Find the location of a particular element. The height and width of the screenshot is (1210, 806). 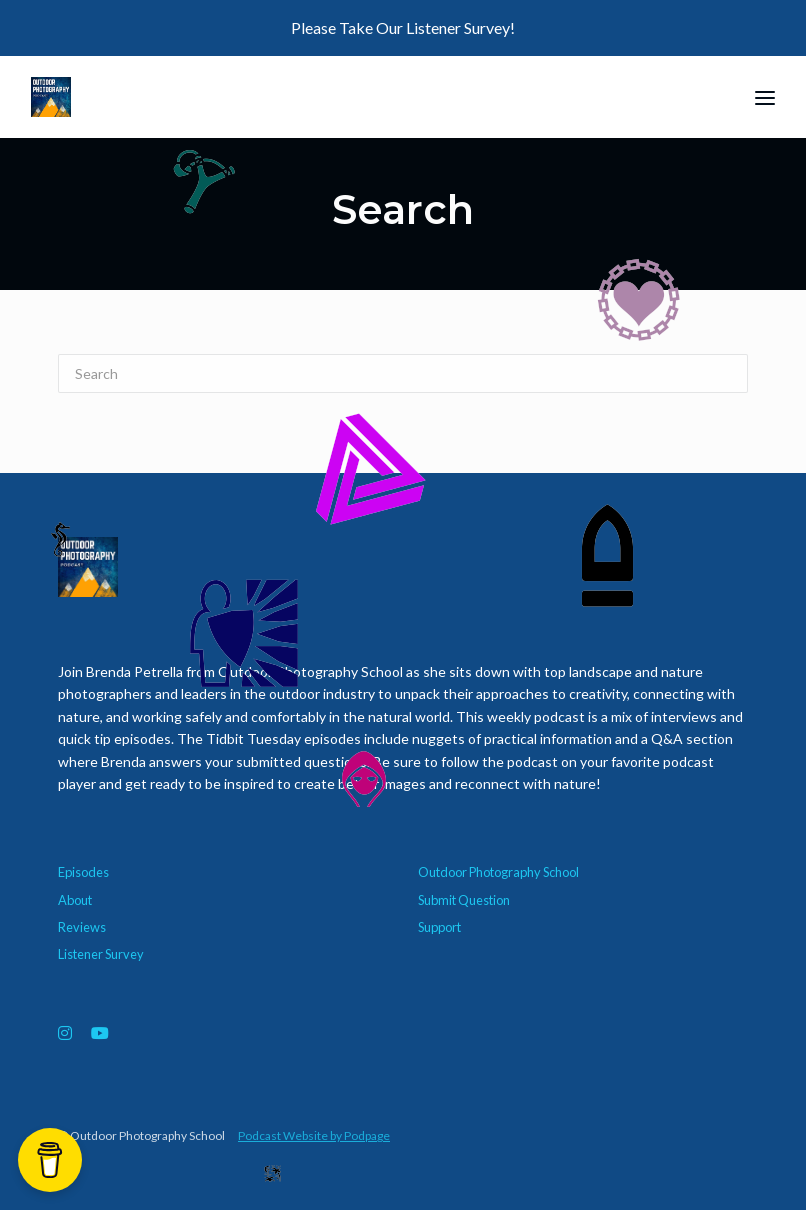

launch or shoot an item is located at coordinates (203, 182).